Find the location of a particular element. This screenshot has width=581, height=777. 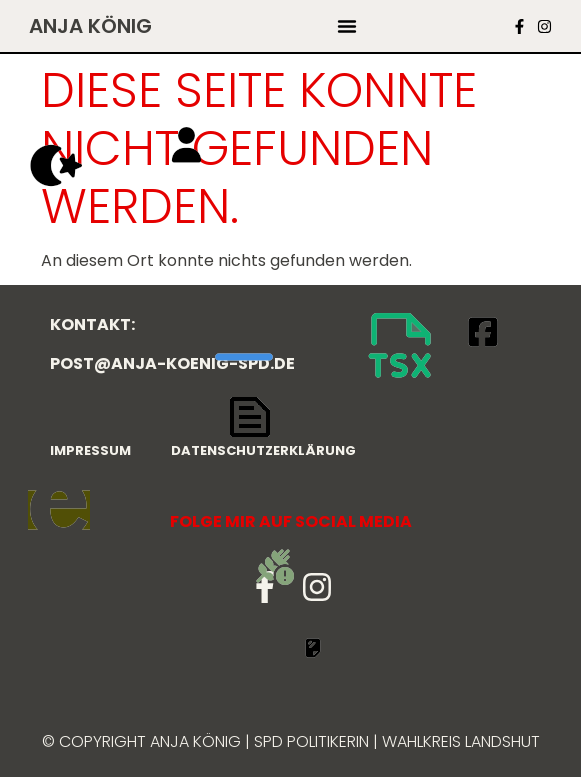

view text document or note is located at coordinates (250, 417).